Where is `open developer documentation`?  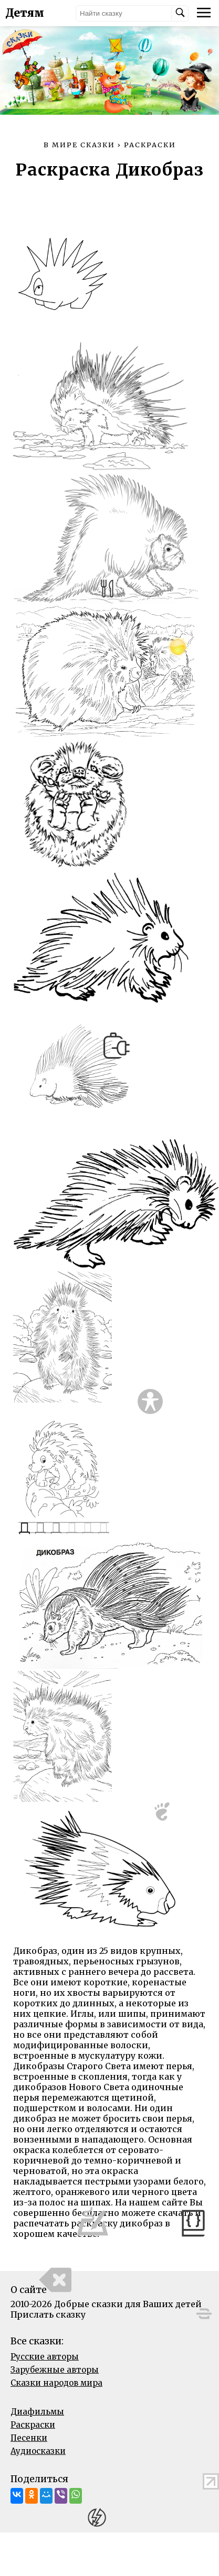 open developer documentation is located at coordinates (193, 2223).